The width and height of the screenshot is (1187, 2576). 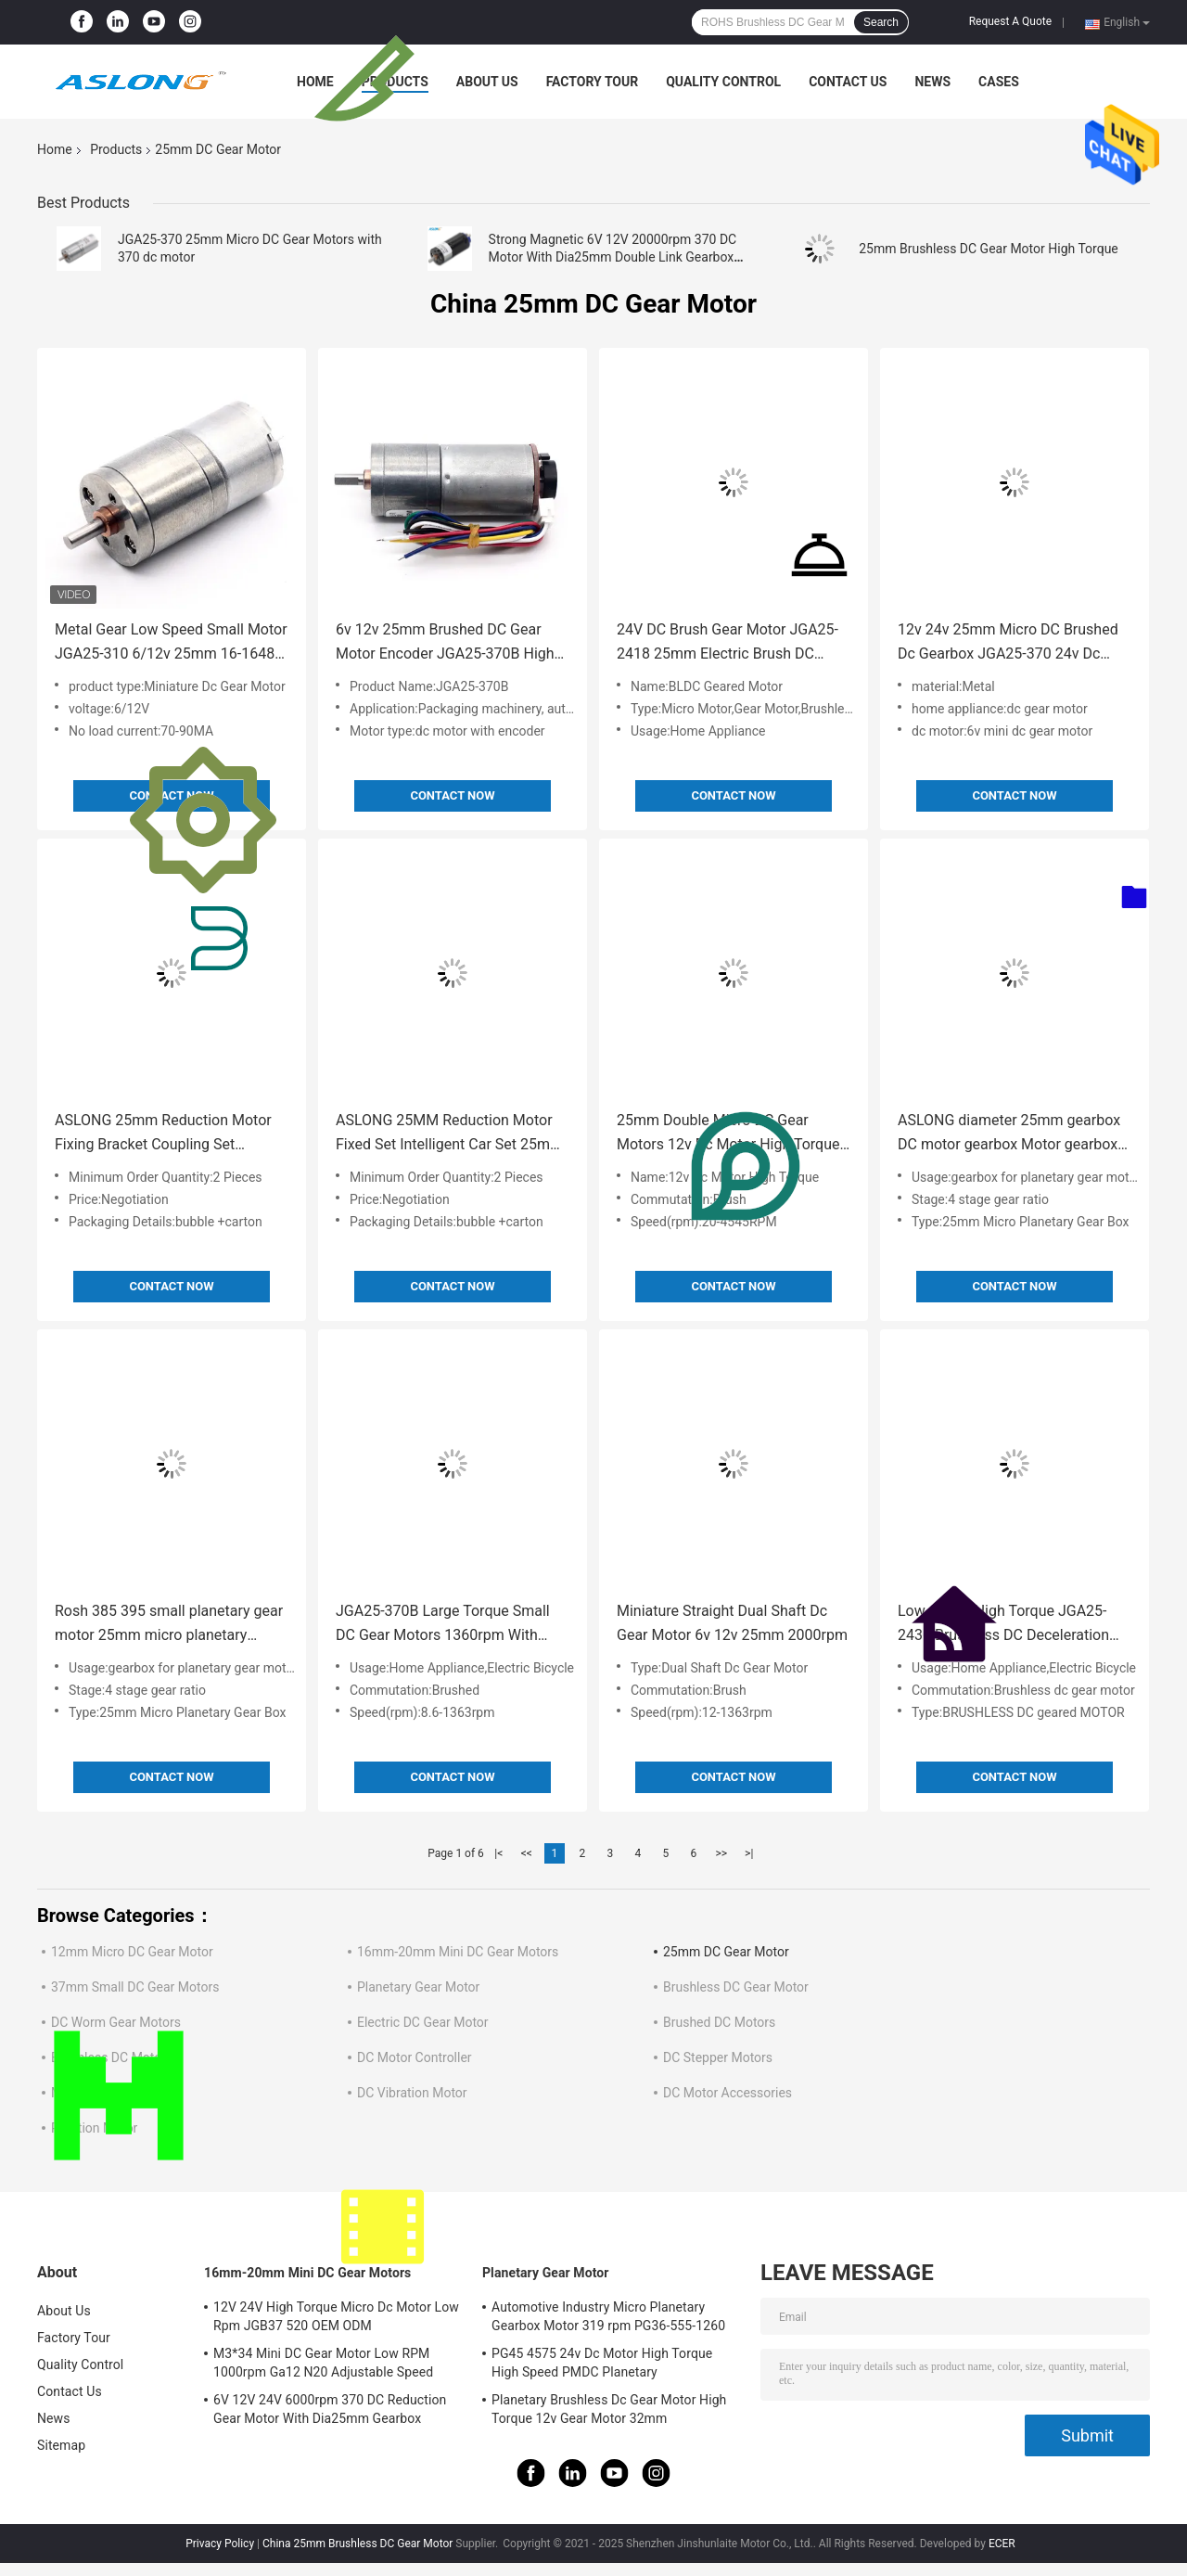 I want to click on slice or cut selected elements, so click(x=365, y=79).